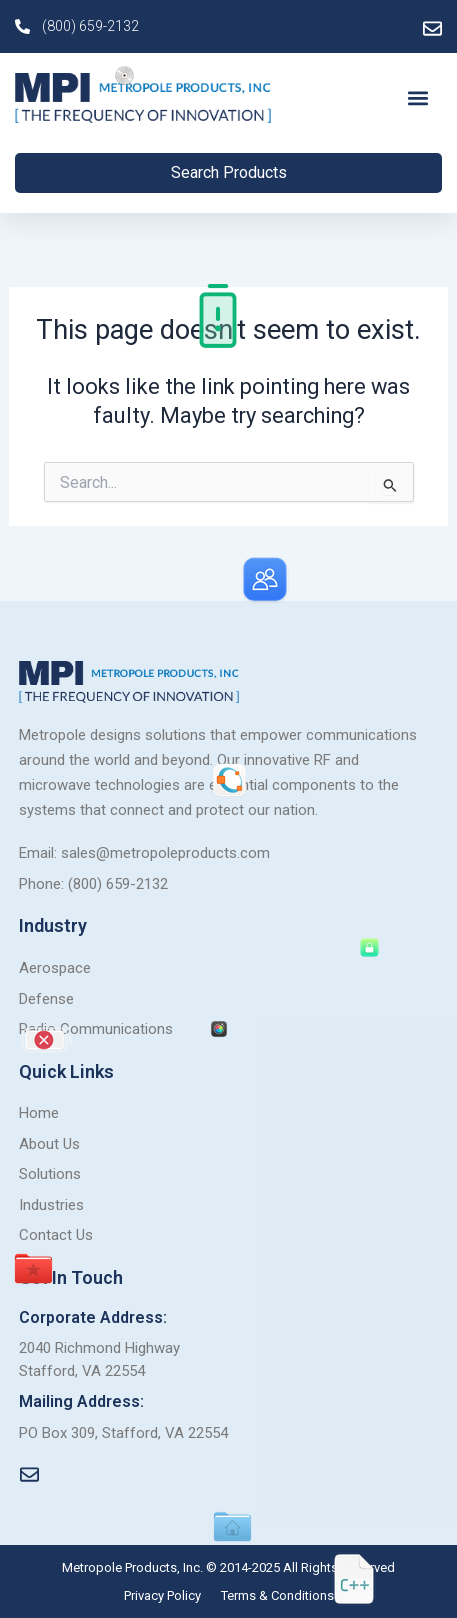  What do you see at coordinates (124, 75) in the screenshot?
I see `indicates a rewritable CD-RW disc` at bounding box center [124, 75].